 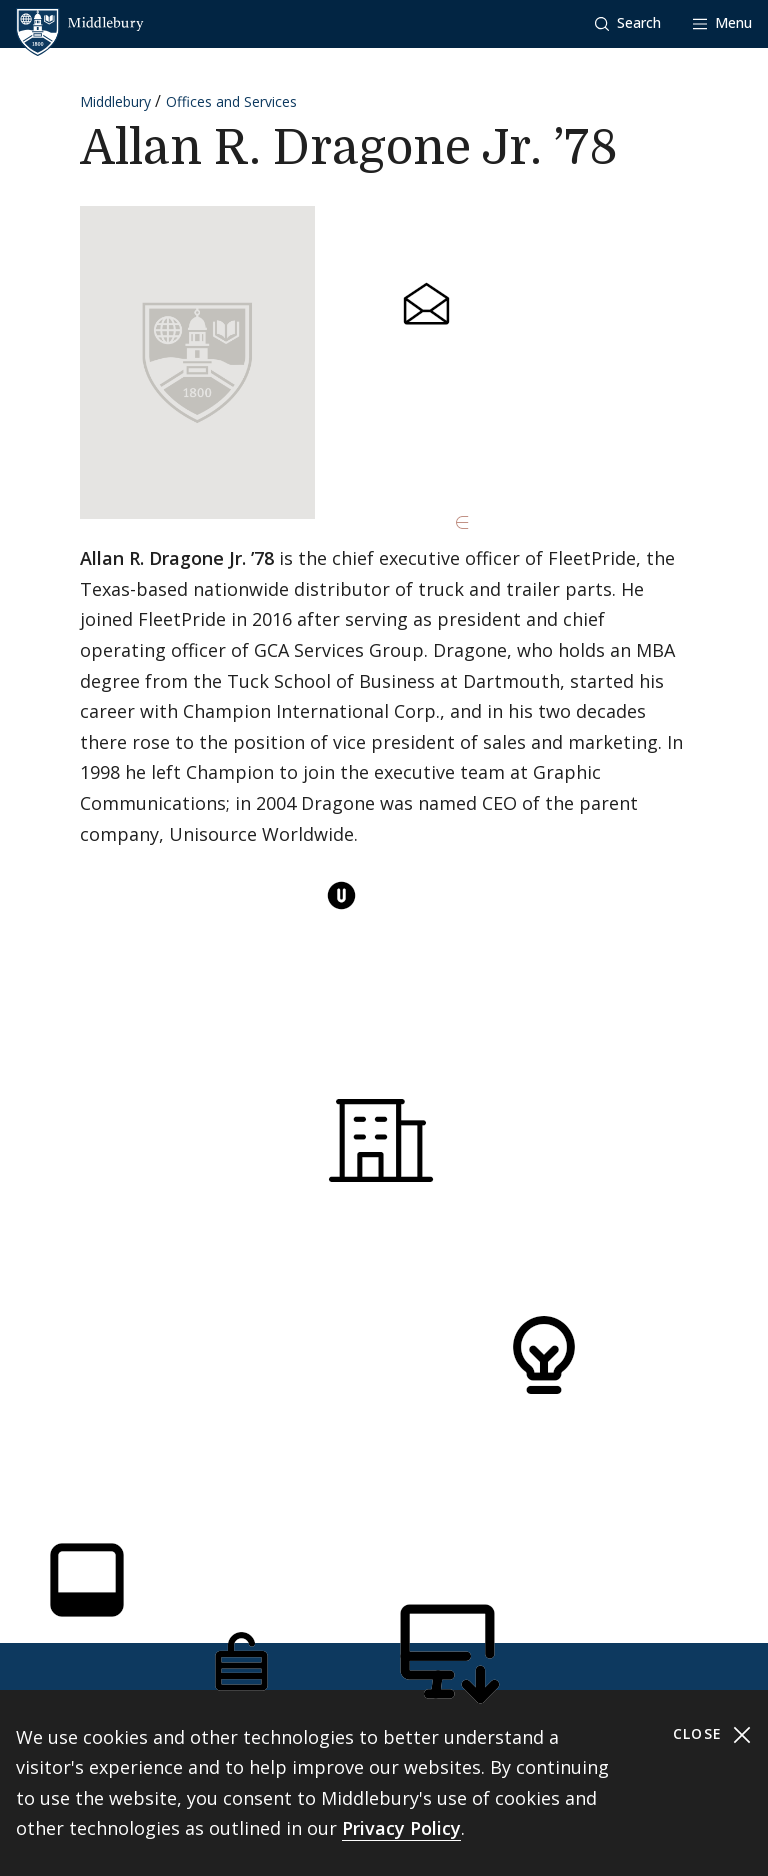 What do you see at coordinates (426, 305) in the screenshot?
I see `view an opened or read email` at bounding box center [426, 305].